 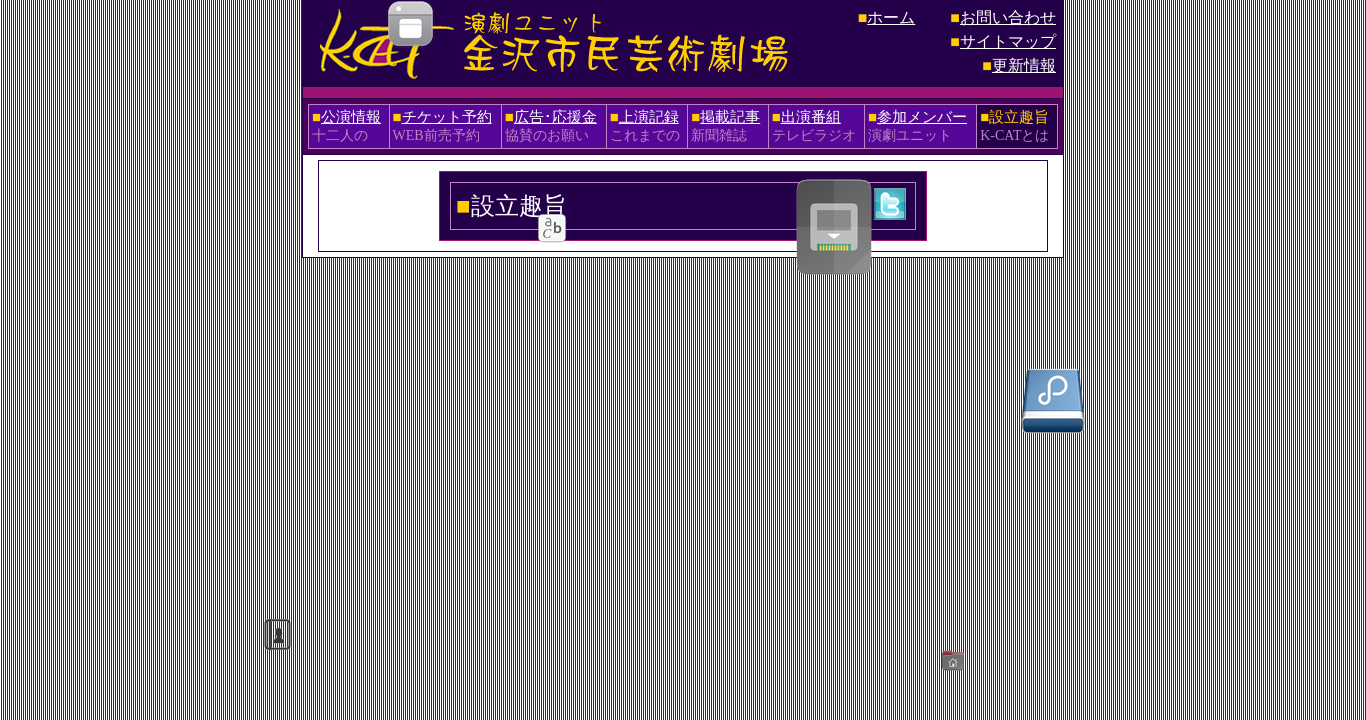 I want to click on duplicate the current window, so click(x=410, y=24).